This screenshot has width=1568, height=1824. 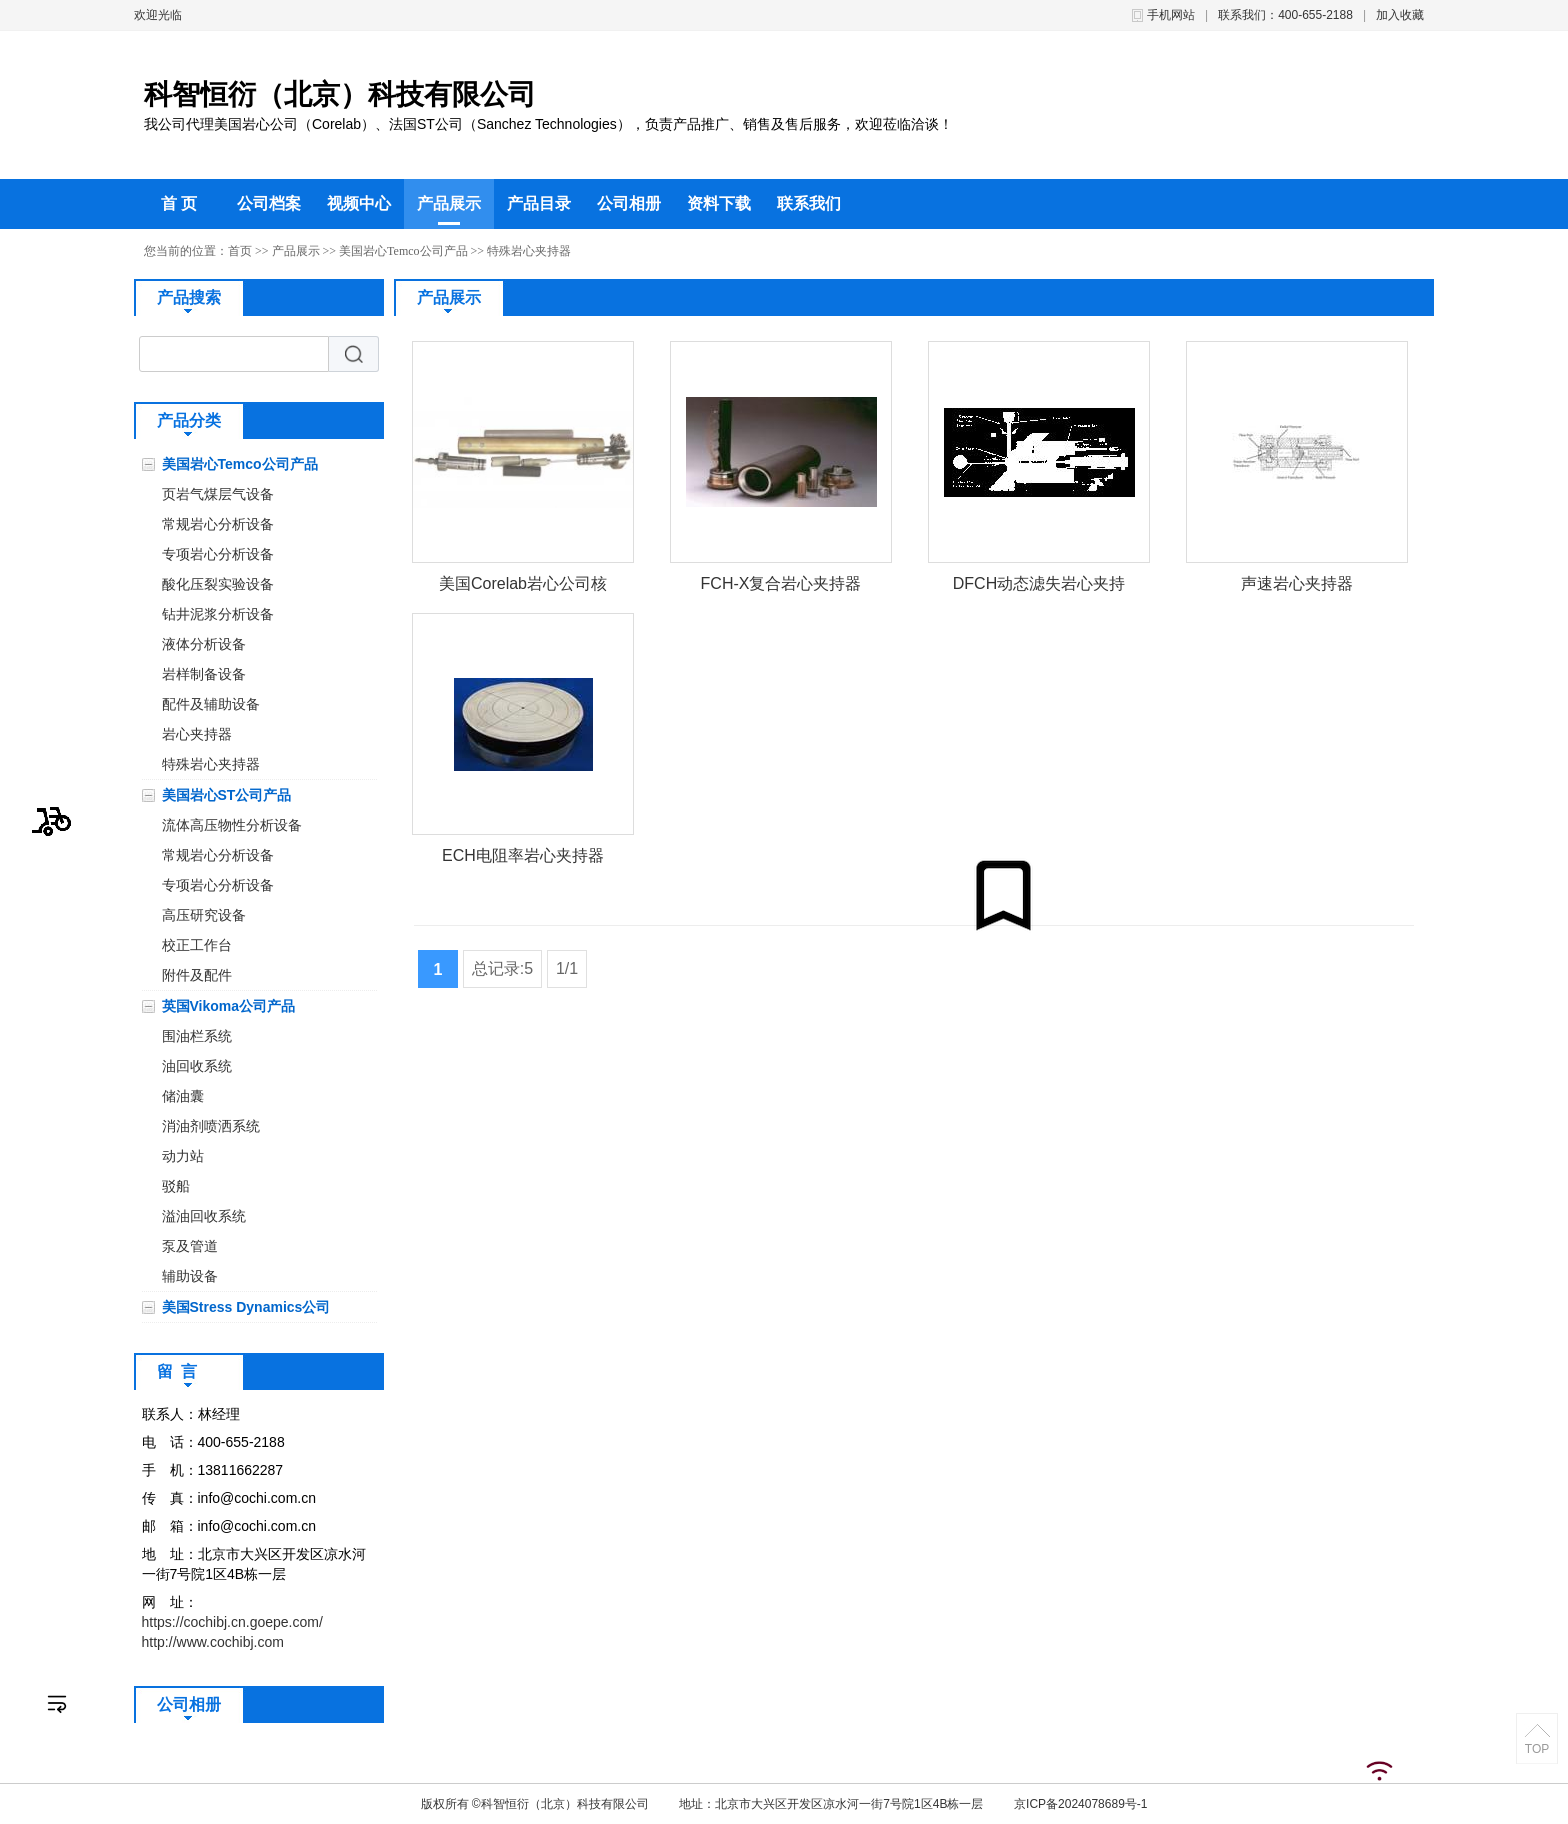 What do you see at coordinates (51, 821) in the screenshot?
I see `view bike and scooter rental options` at bounding box center [51, 821].